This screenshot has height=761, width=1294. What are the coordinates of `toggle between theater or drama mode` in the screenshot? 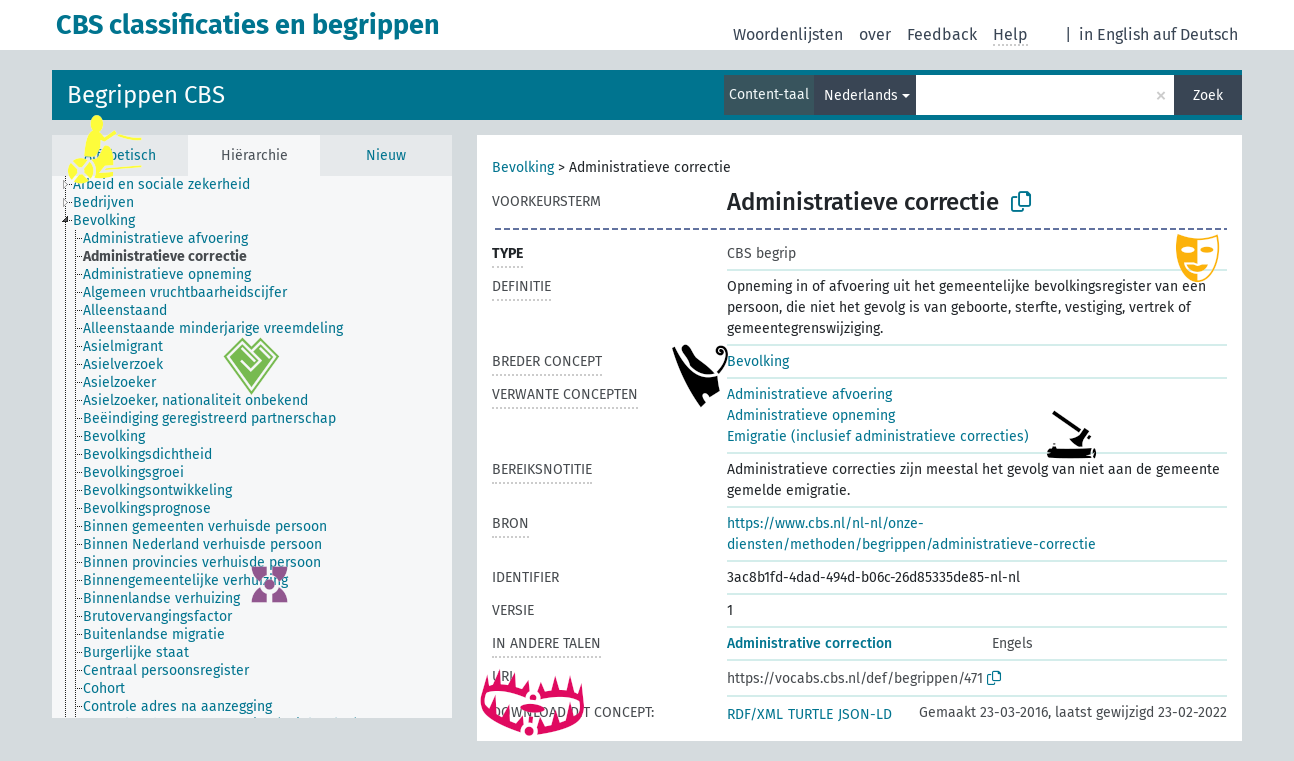 It's located at (1197, 258).